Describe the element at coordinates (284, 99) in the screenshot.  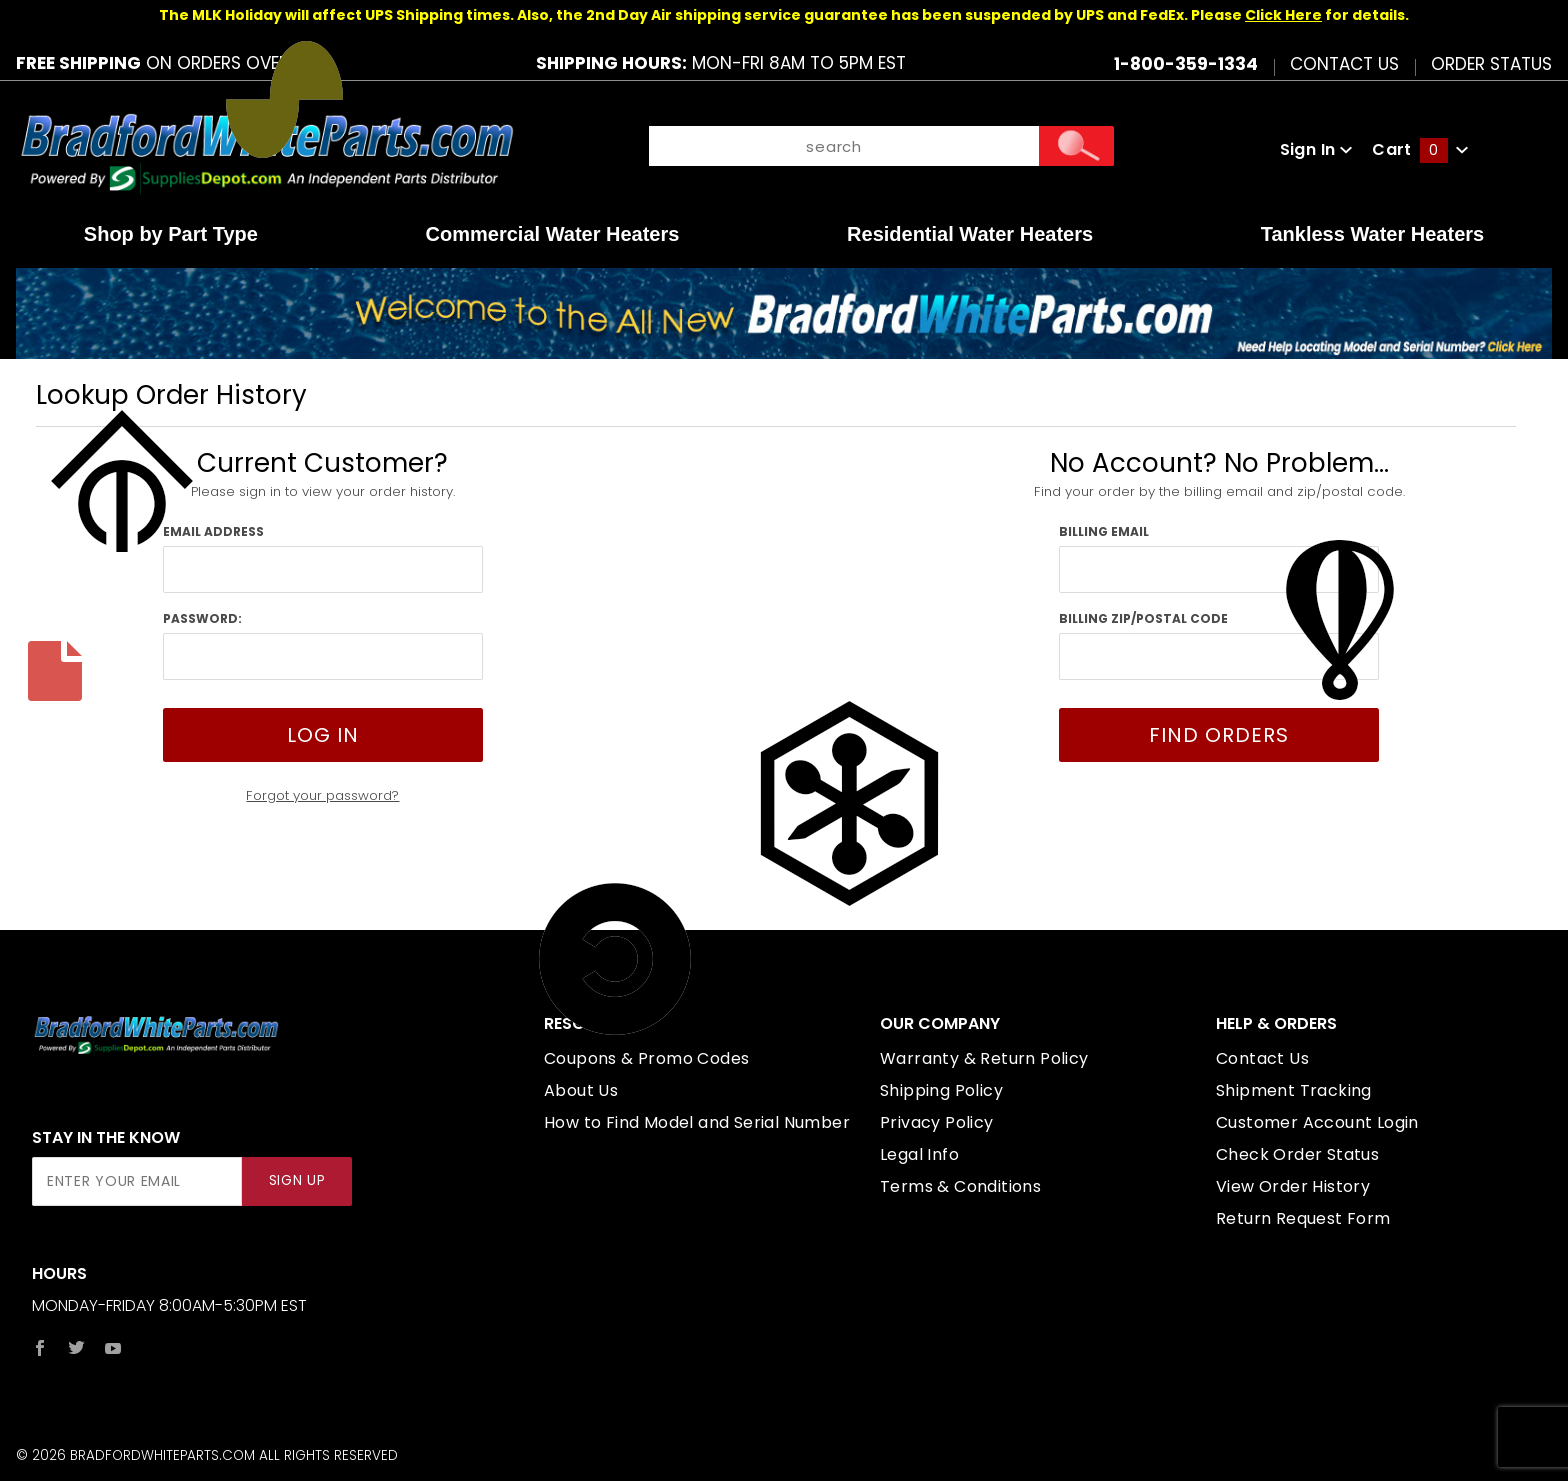
I see `open the suno ai music app` at that location.